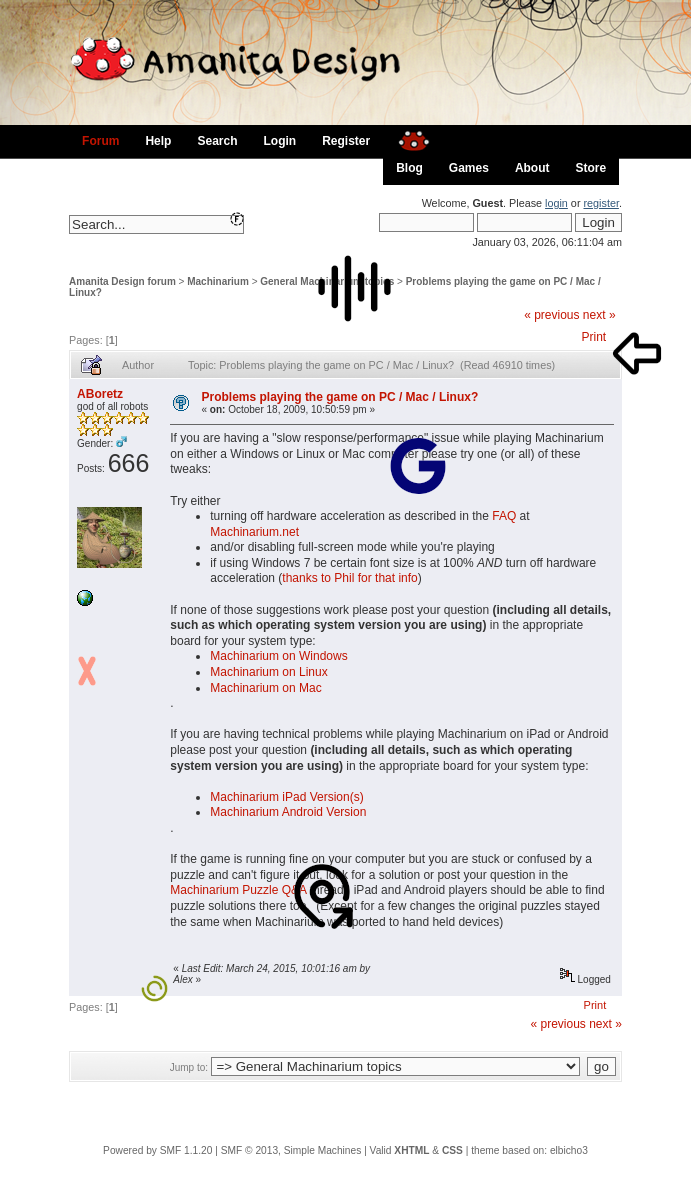 This screenshot has width=691, height=1180. Describe the element at coordinates (237, 219) in the screenshot. I see `indicates a draft or pending status` at that location.